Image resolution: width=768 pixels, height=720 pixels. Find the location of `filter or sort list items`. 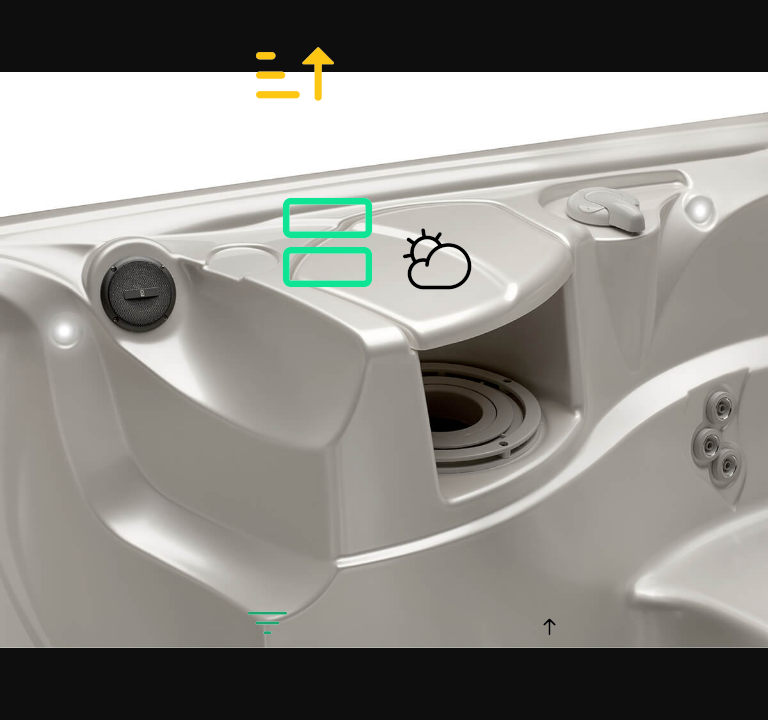

filter or sort list items is located at coordinates (267, 623).